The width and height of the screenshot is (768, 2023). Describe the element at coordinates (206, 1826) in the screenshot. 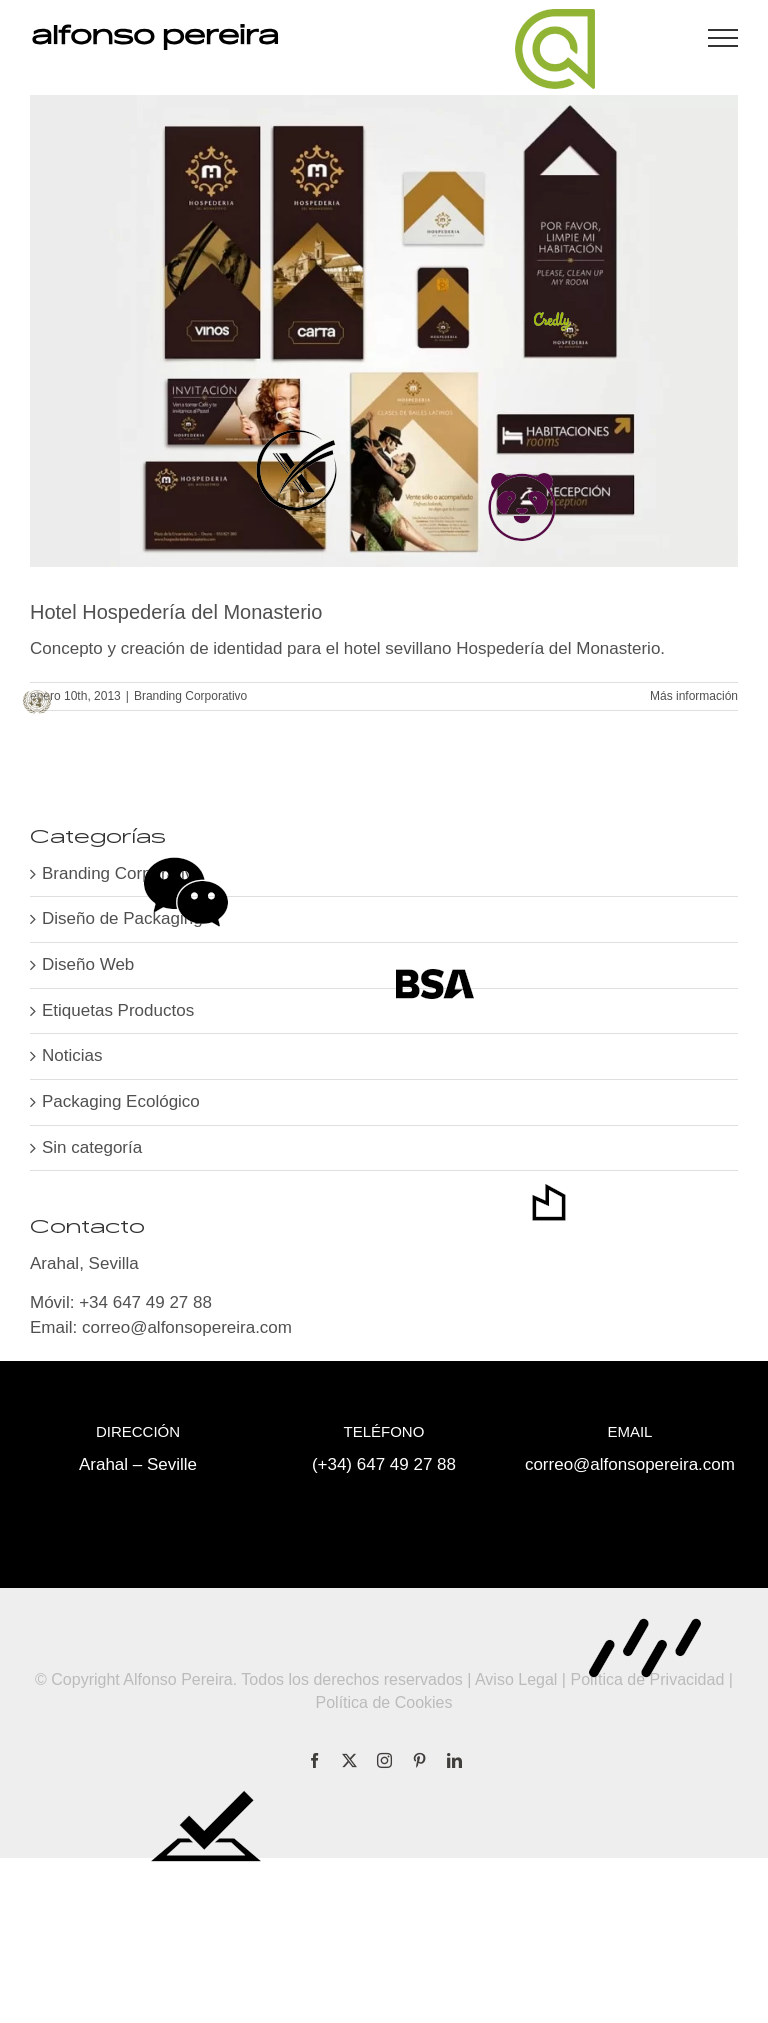

I see `testcafe automated testing framework logo` at that location.